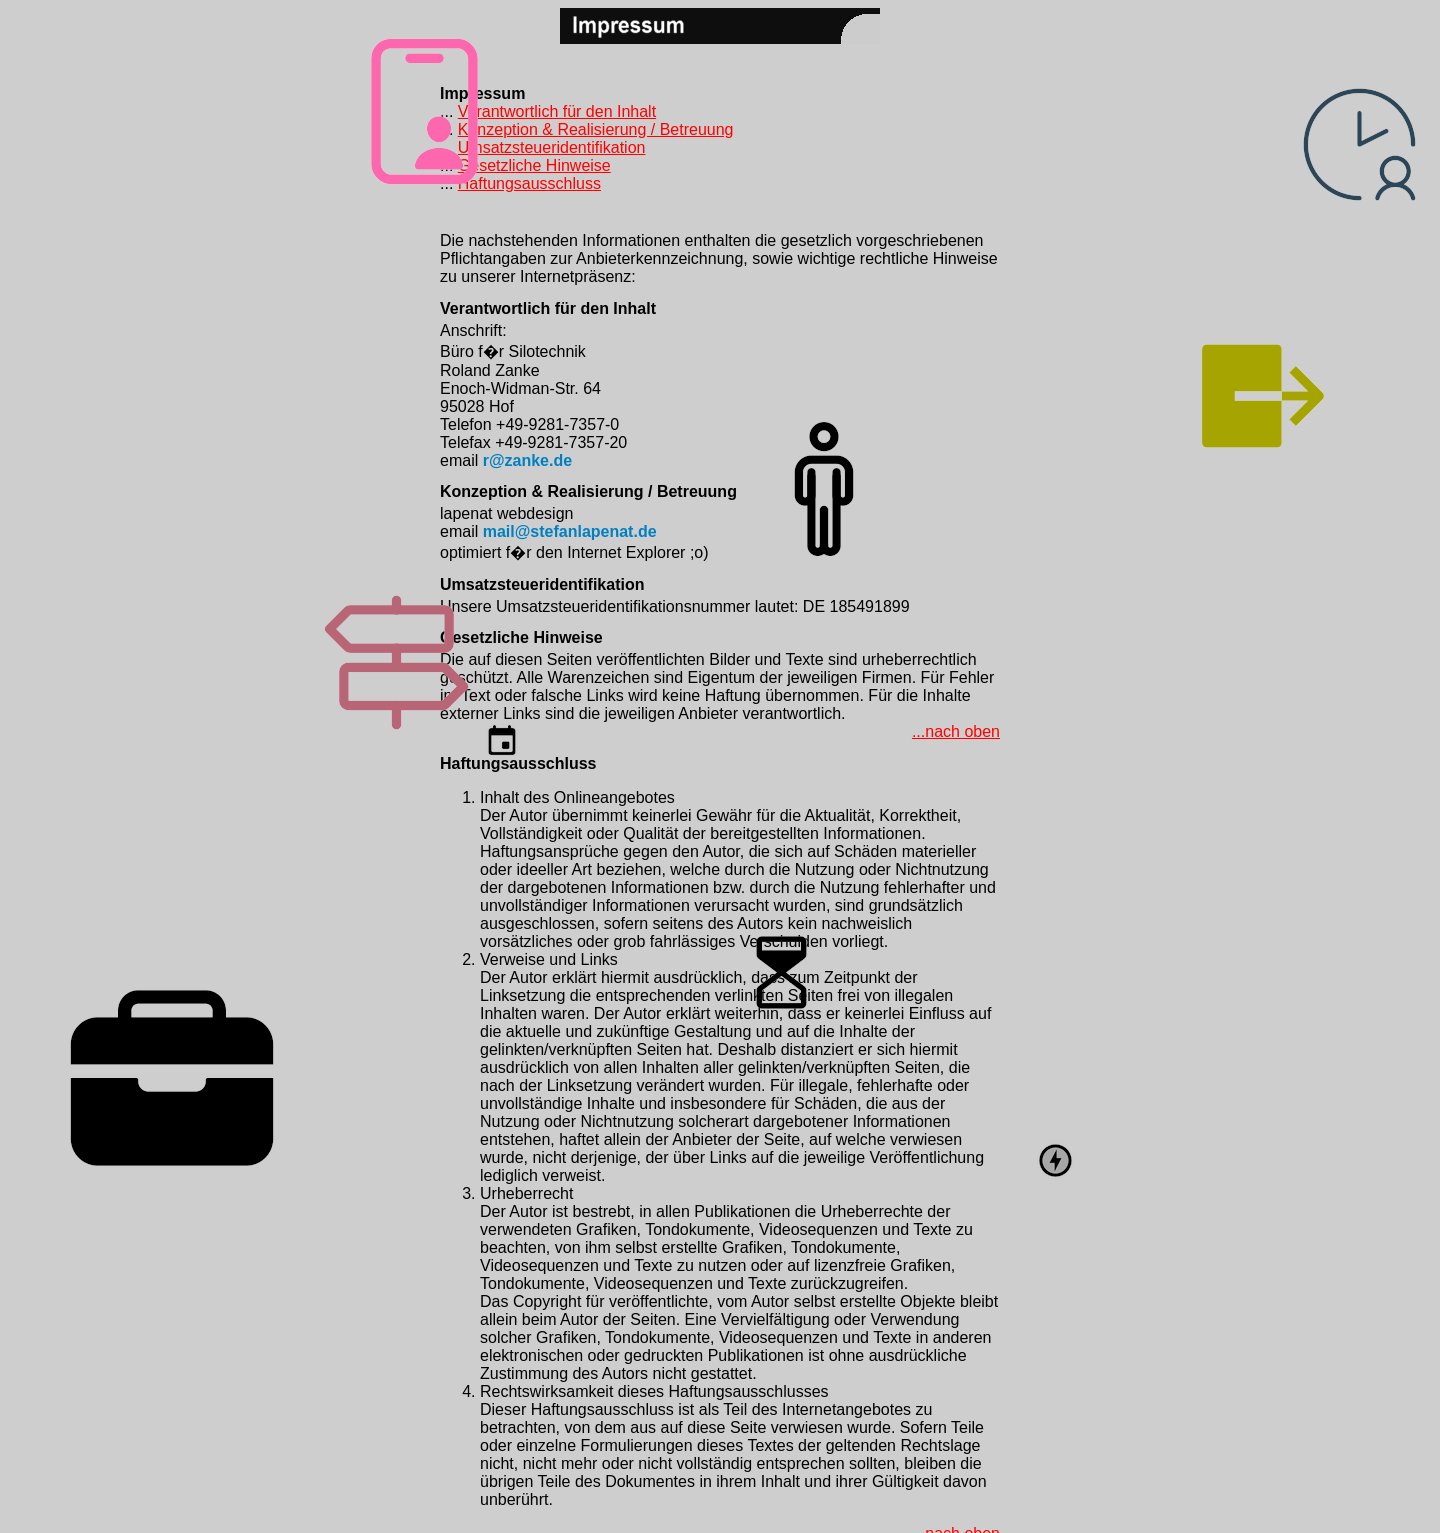 This screenshot has height=1533, width=1440. What do you see at coordinates (396, 662) in the screenshot?
I see `navigate to directions or wayfinding options` at bounding box center [396, 662].